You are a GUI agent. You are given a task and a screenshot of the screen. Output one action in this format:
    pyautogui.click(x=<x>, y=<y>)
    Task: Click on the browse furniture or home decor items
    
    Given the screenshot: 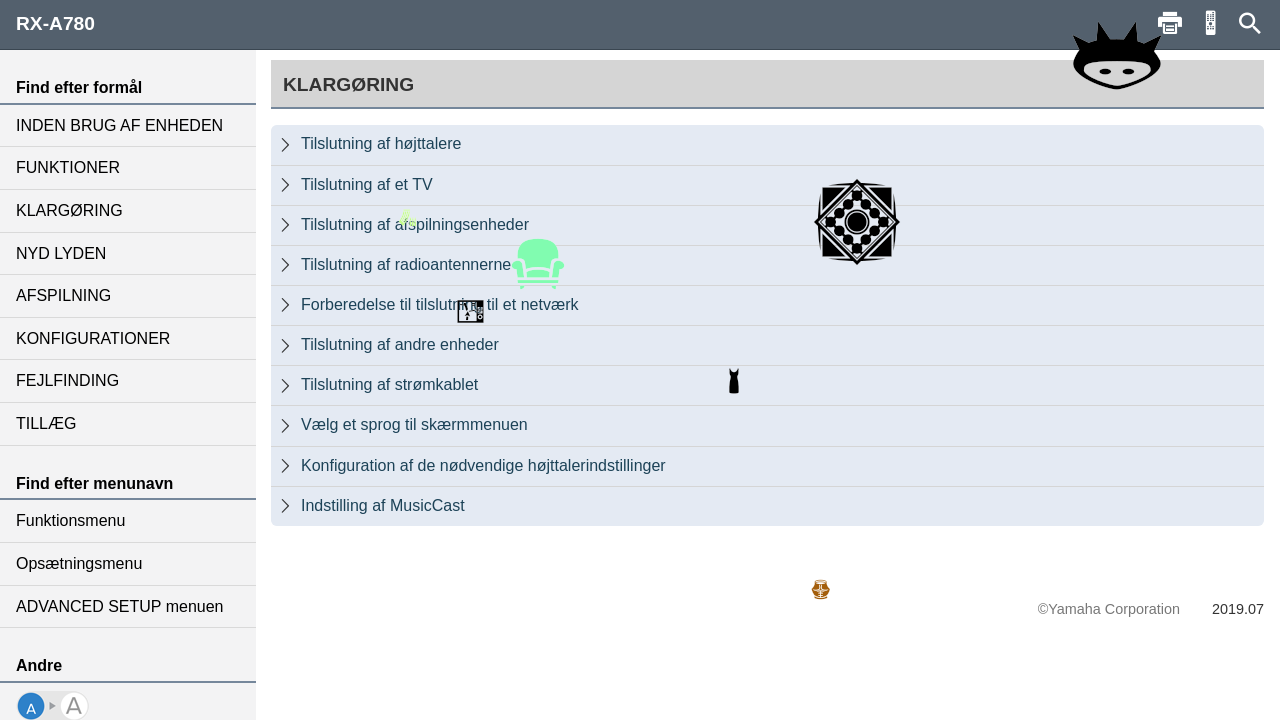 What is the action you would take?
    pyautogui.click(x=538, y=264)
    